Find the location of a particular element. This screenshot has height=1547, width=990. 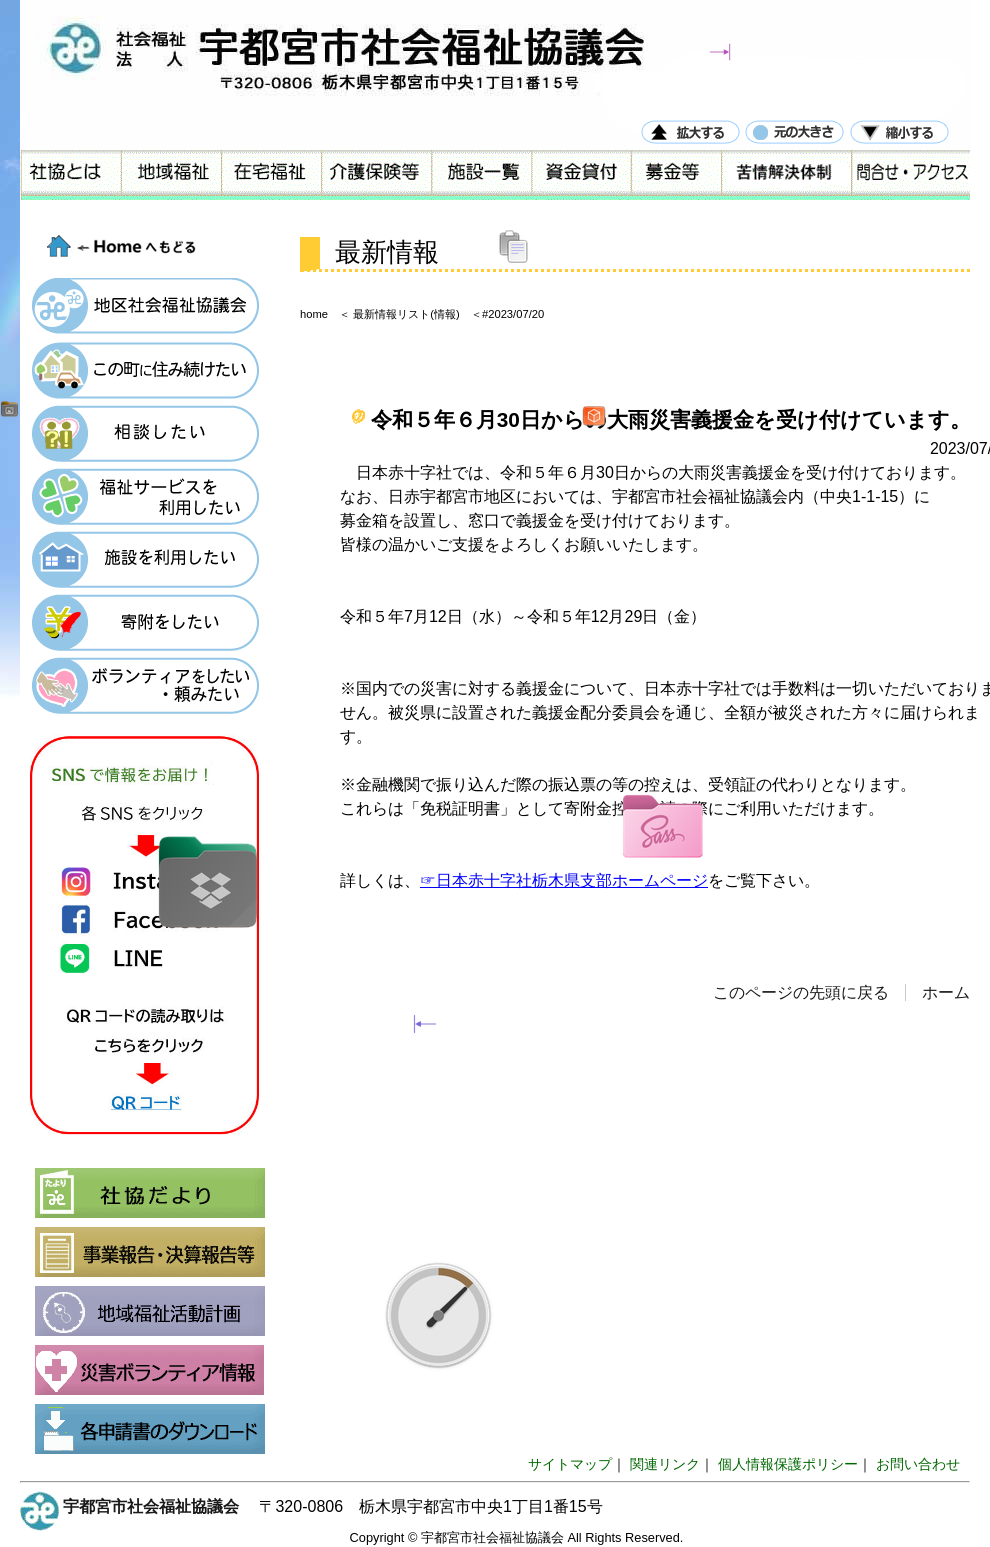

paste copied content from clipboard is located at coordinates (513, 246).